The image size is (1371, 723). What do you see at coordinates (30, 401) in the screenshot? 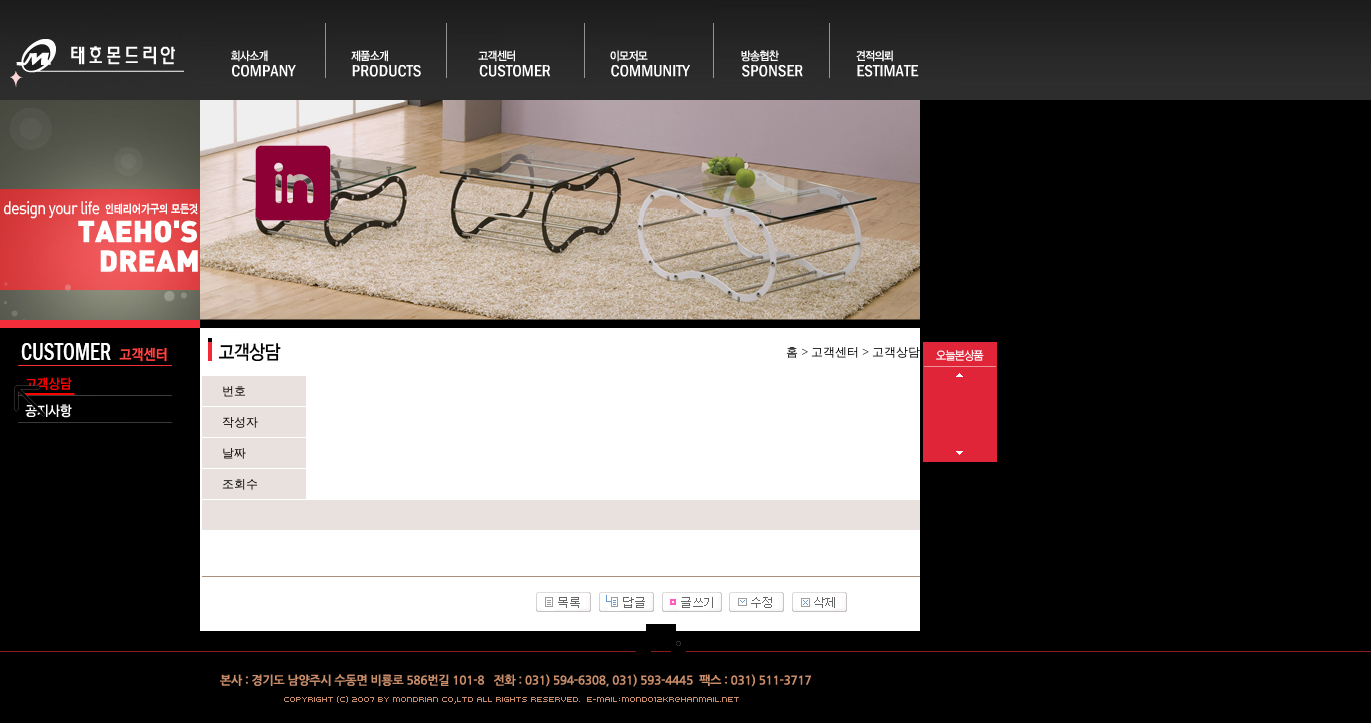
I see `navigate back to previous screen` at bounding box center [30, 401].